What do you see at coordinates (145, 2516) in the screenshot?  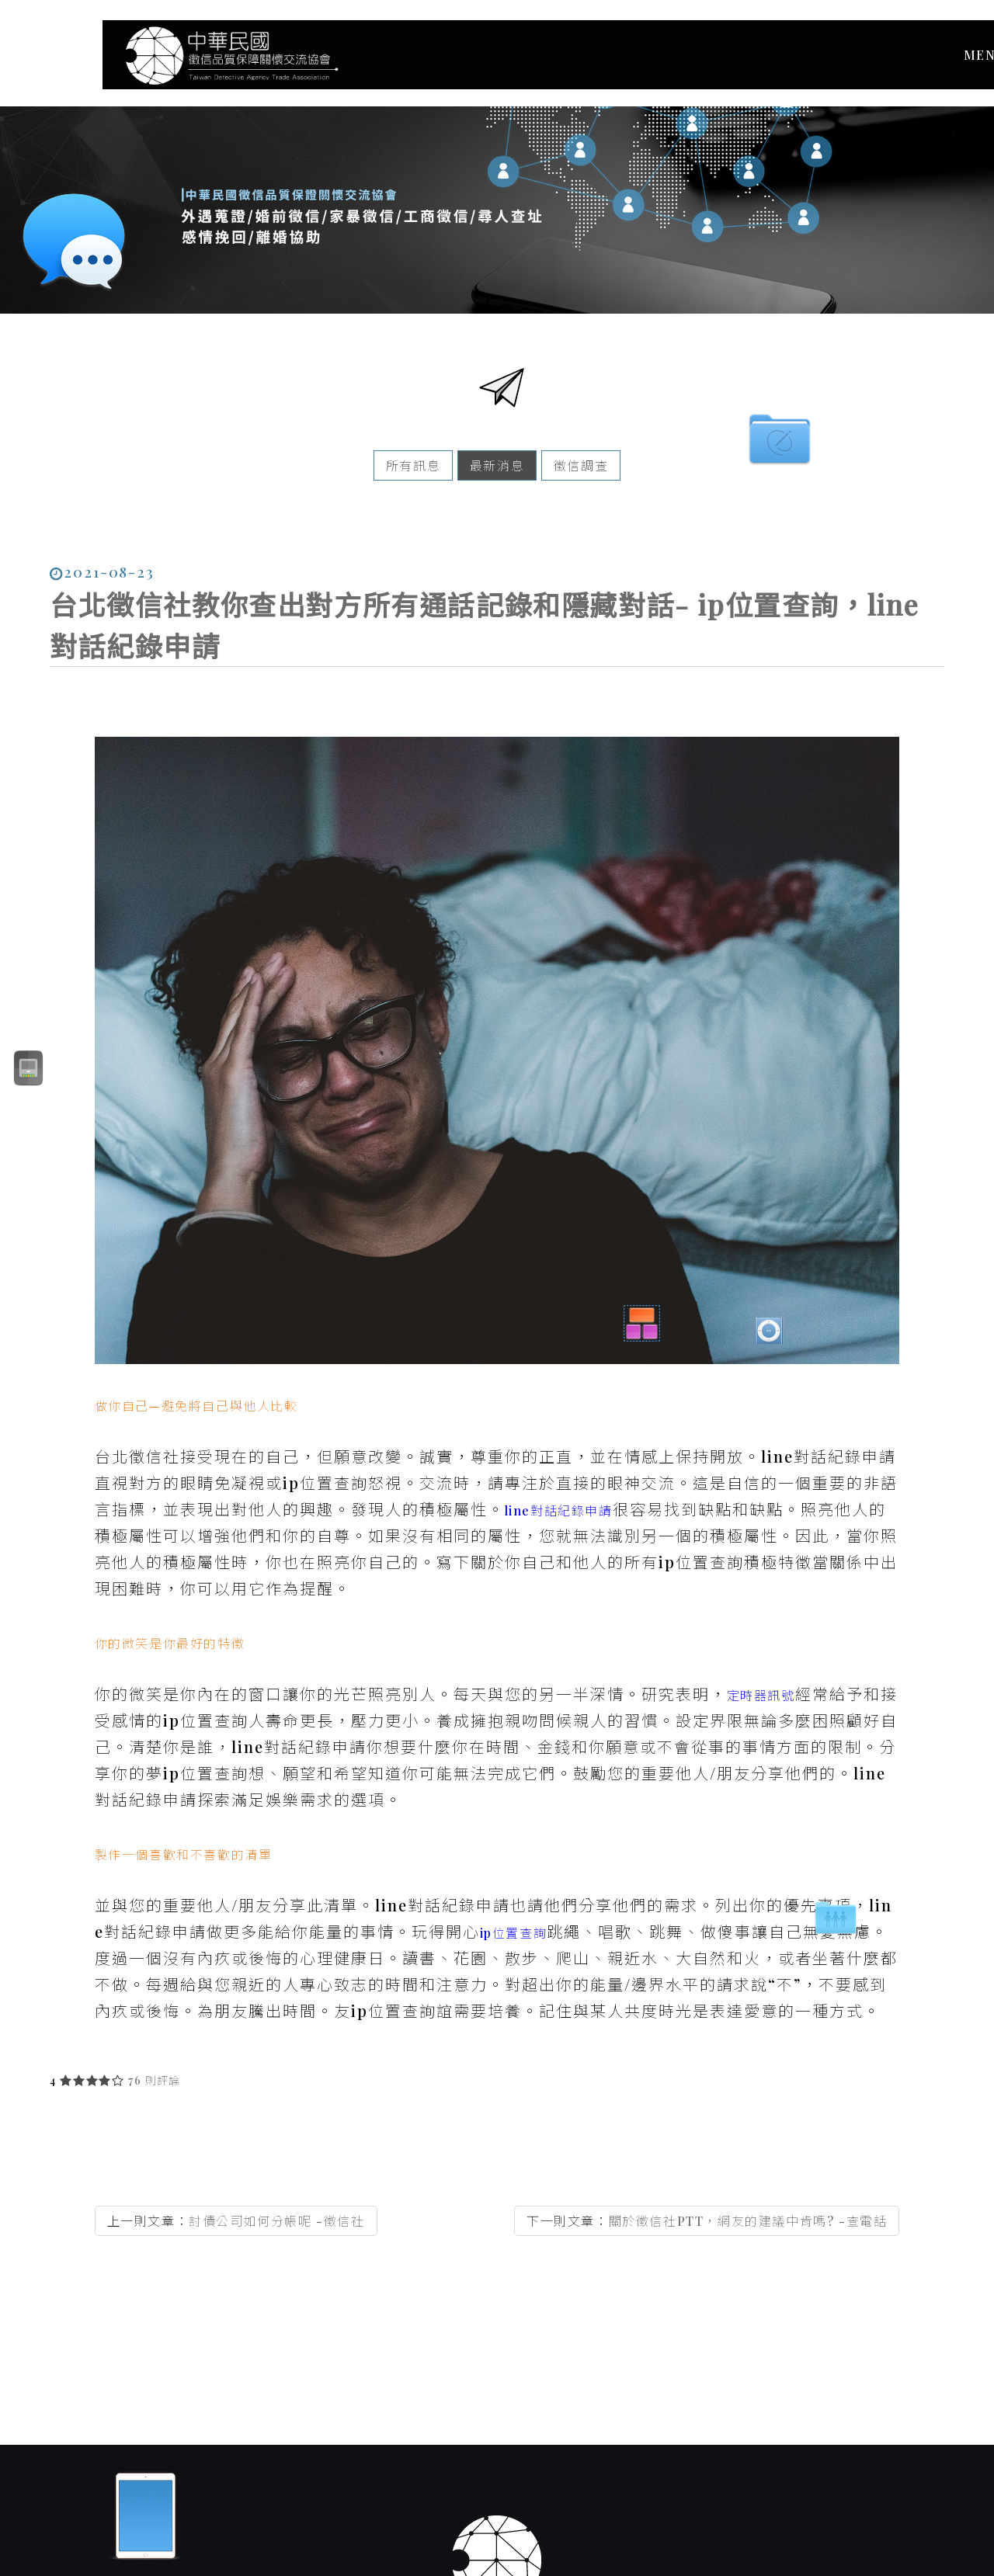 I see `iPad device connected to this computer` at bounding box center [145, 2516].